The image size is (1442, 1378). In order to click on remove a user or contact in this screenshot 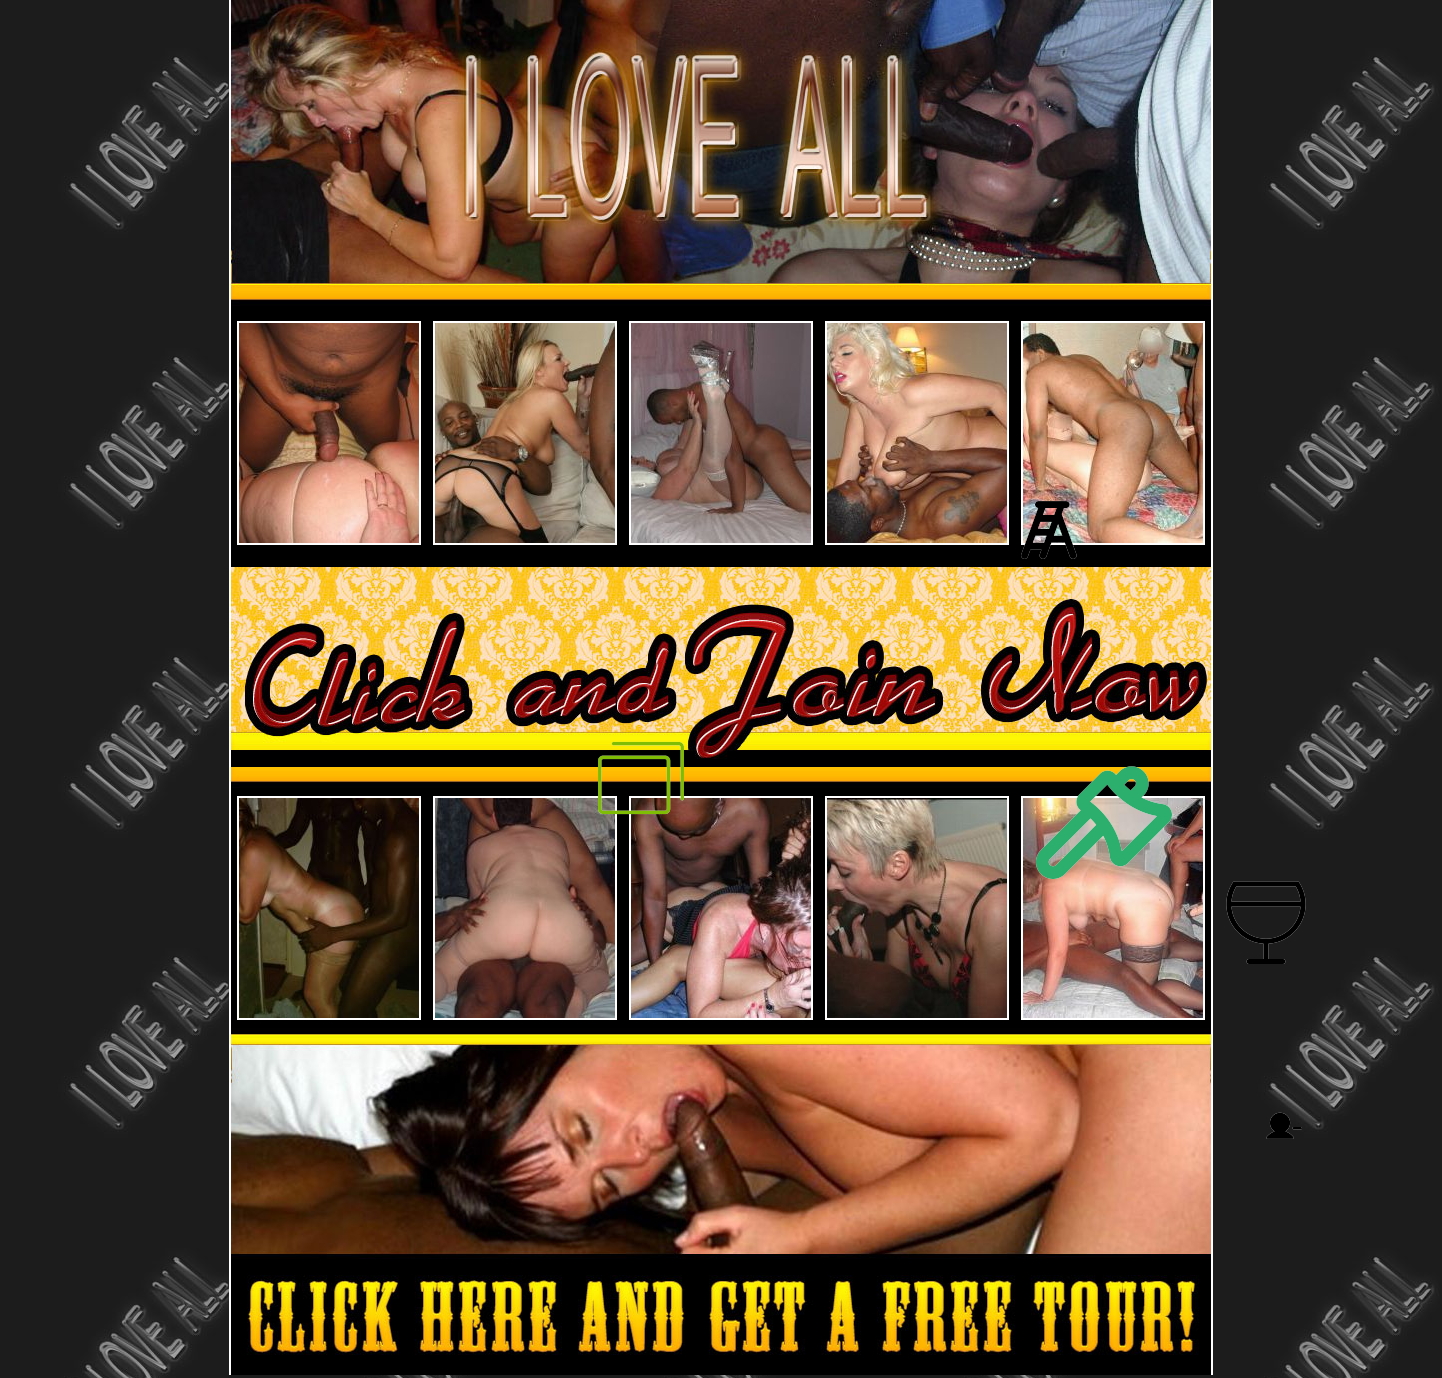, I will do `click(1283, 1127)`.